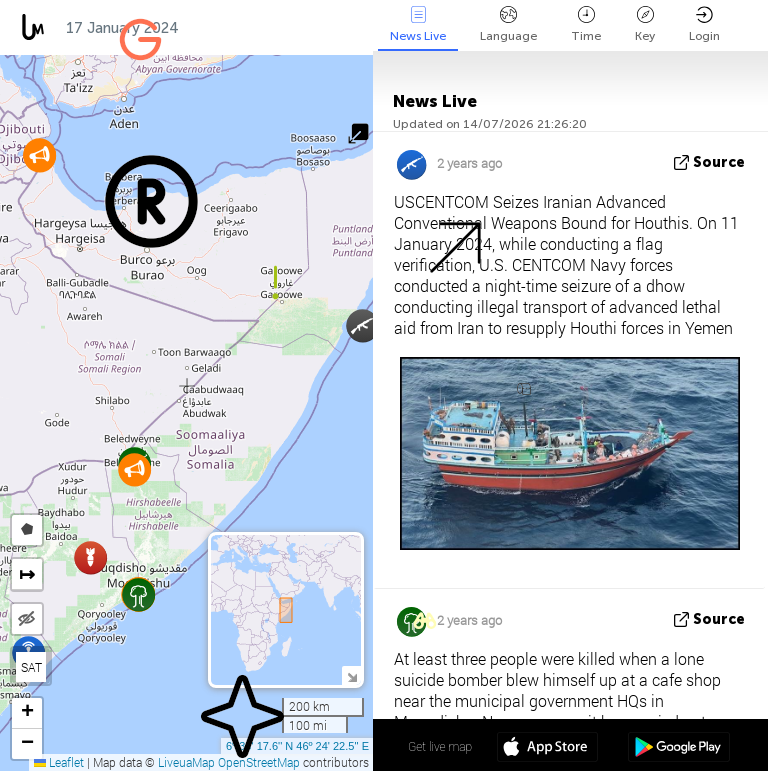 This screenshot has width=768, height=771. Describe the element at coordinates (242, 716) in the screenshot. I see `indicates a sparkle or highlight effect` at that location.